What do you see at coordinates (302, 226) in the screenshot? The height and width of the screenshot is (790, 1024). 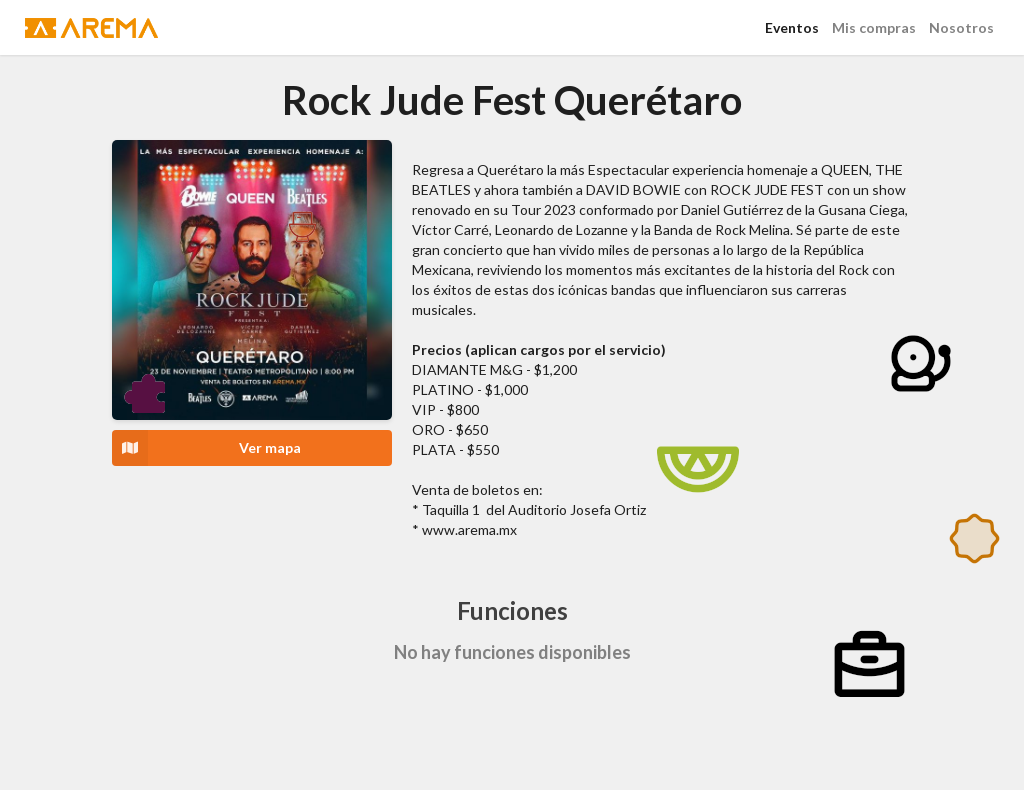 I see `indicates restroom or bathroom location` at bounding box center [302, 226].